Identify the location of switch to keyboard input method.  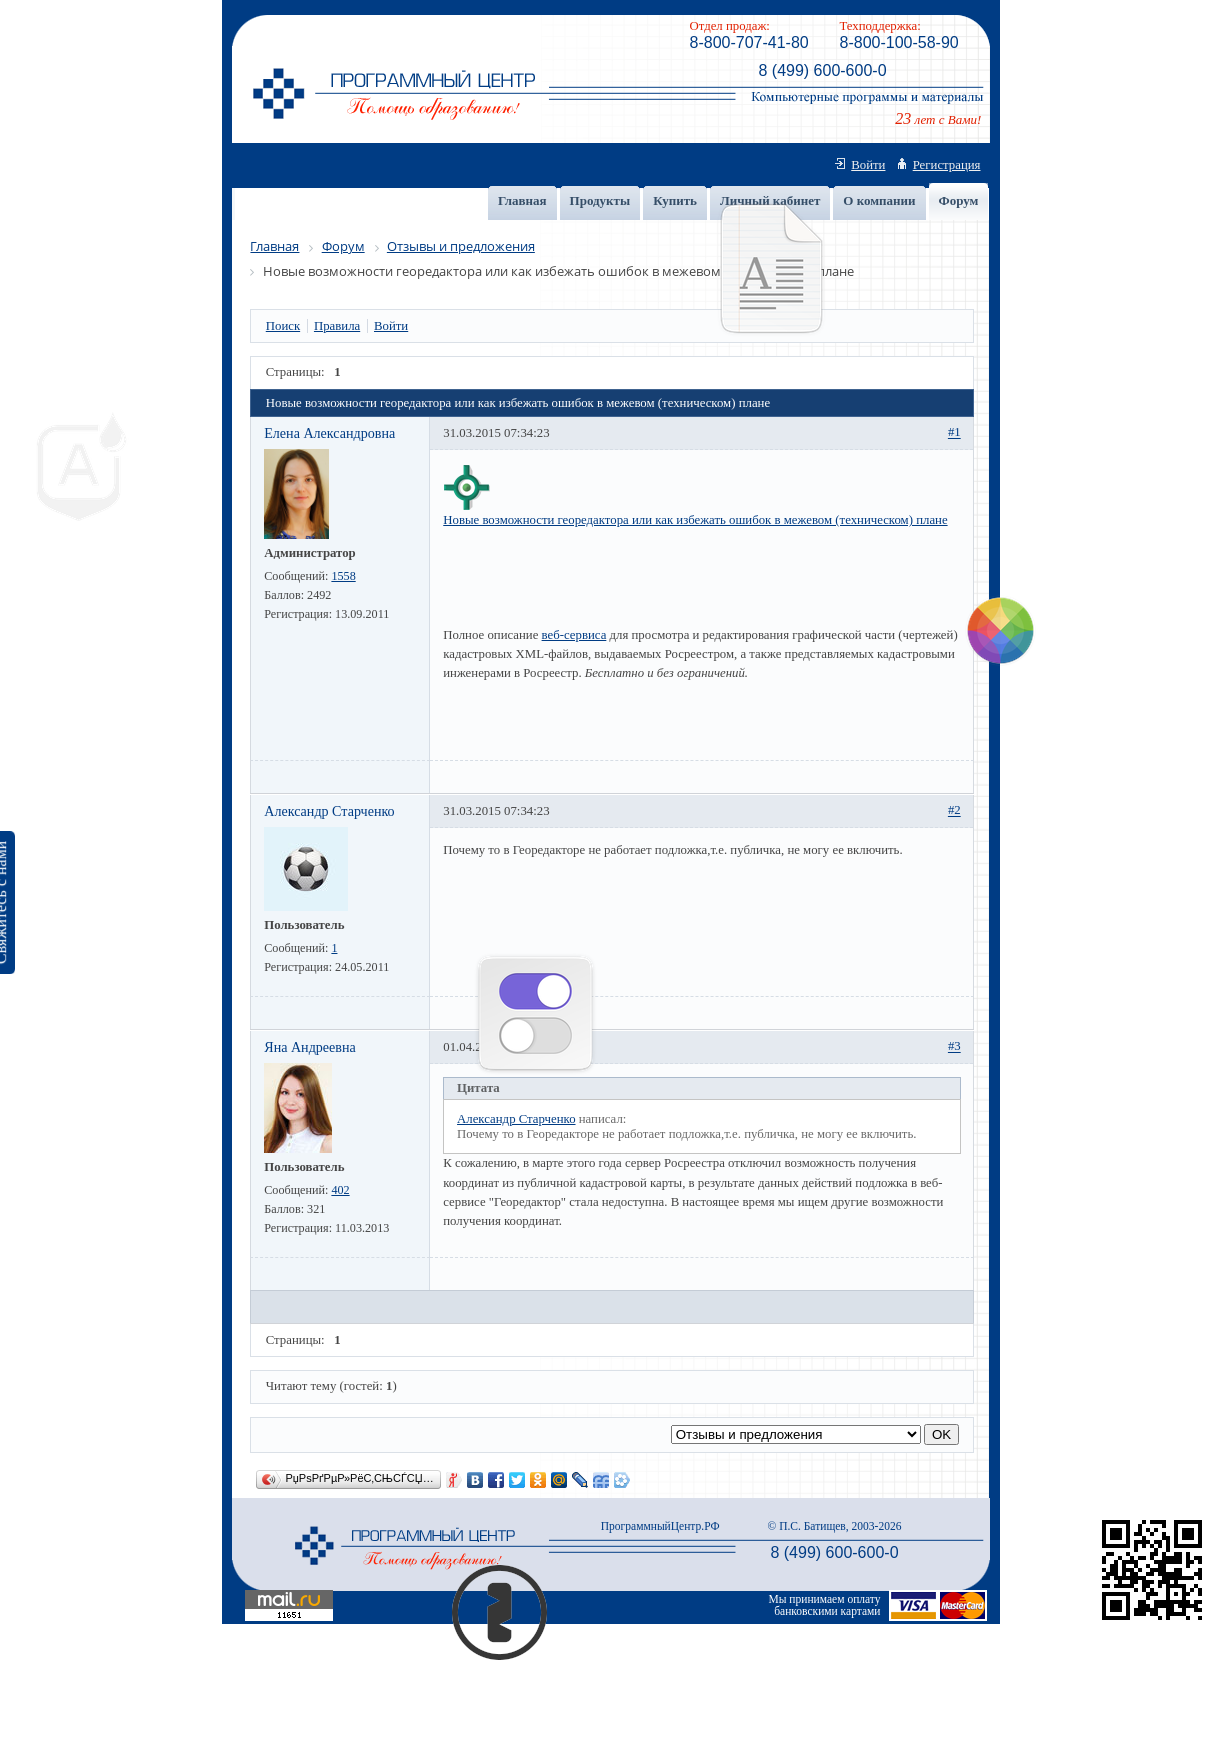
(81, 466).